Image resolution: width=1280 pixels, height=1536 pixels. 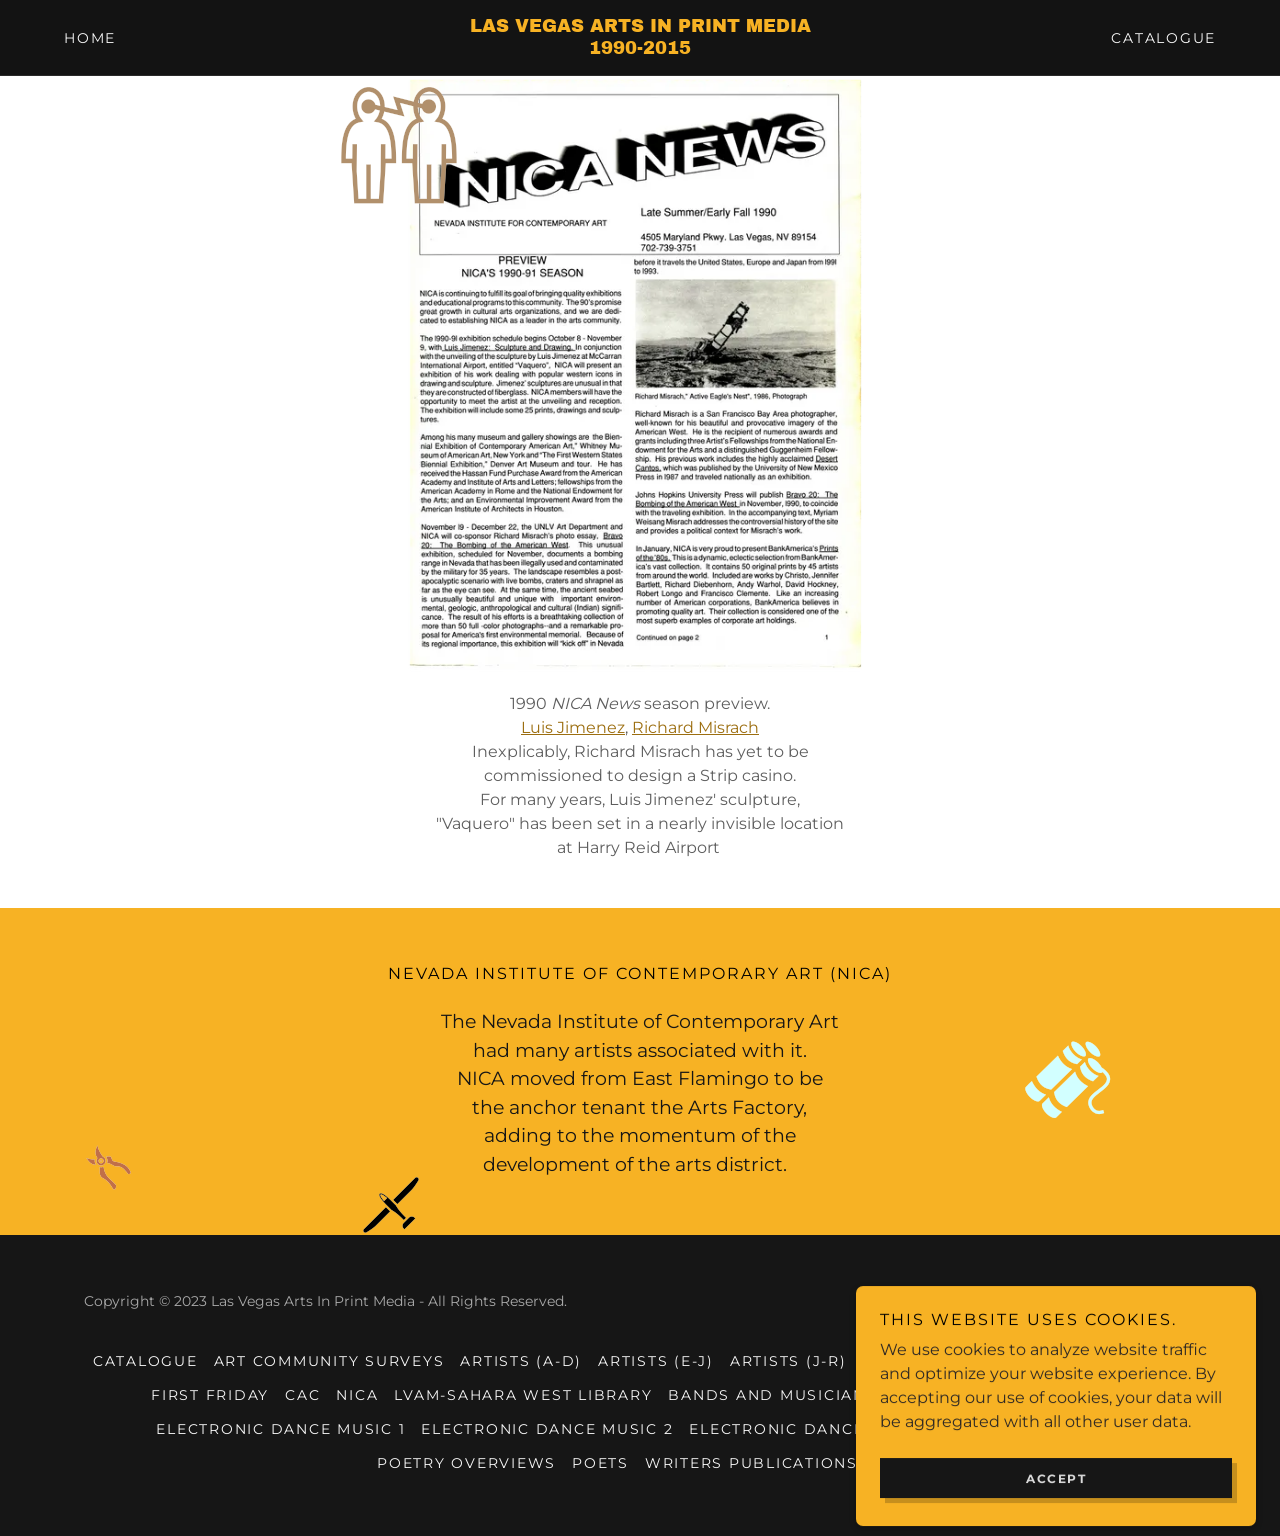 I want to click on indicates mind-link or telepathic communication feature, so click(x=399, y=145).